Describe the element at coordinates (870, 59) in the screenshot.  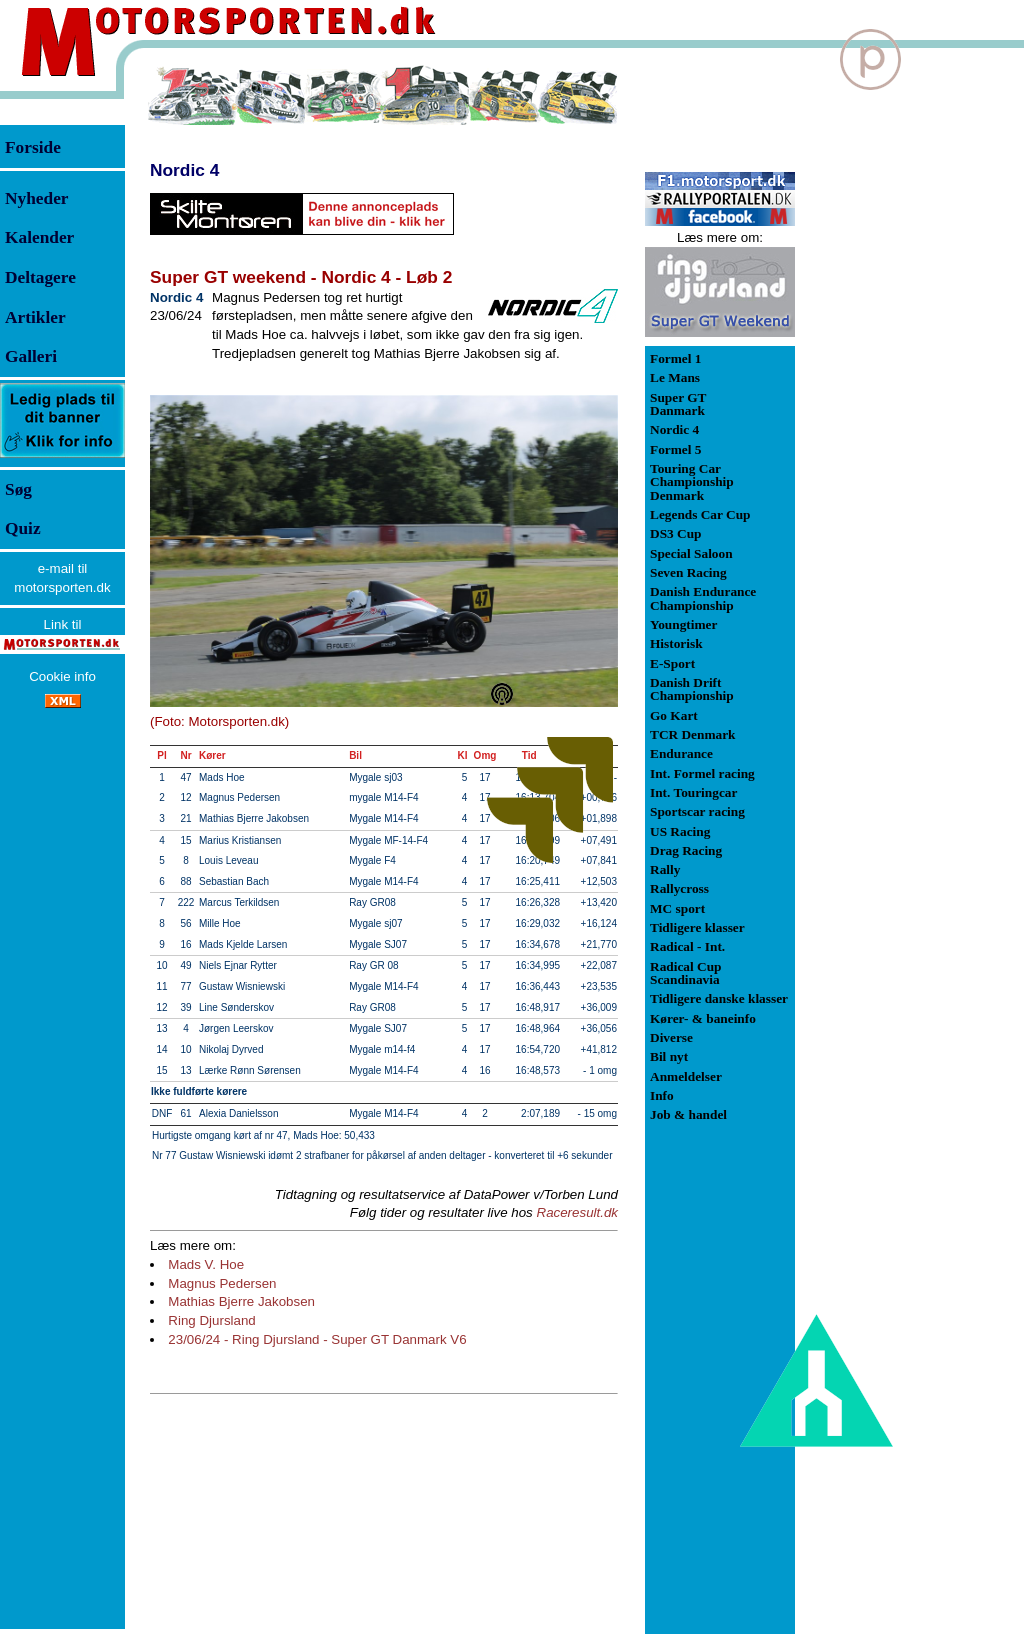
I see `planet logo` at that location.